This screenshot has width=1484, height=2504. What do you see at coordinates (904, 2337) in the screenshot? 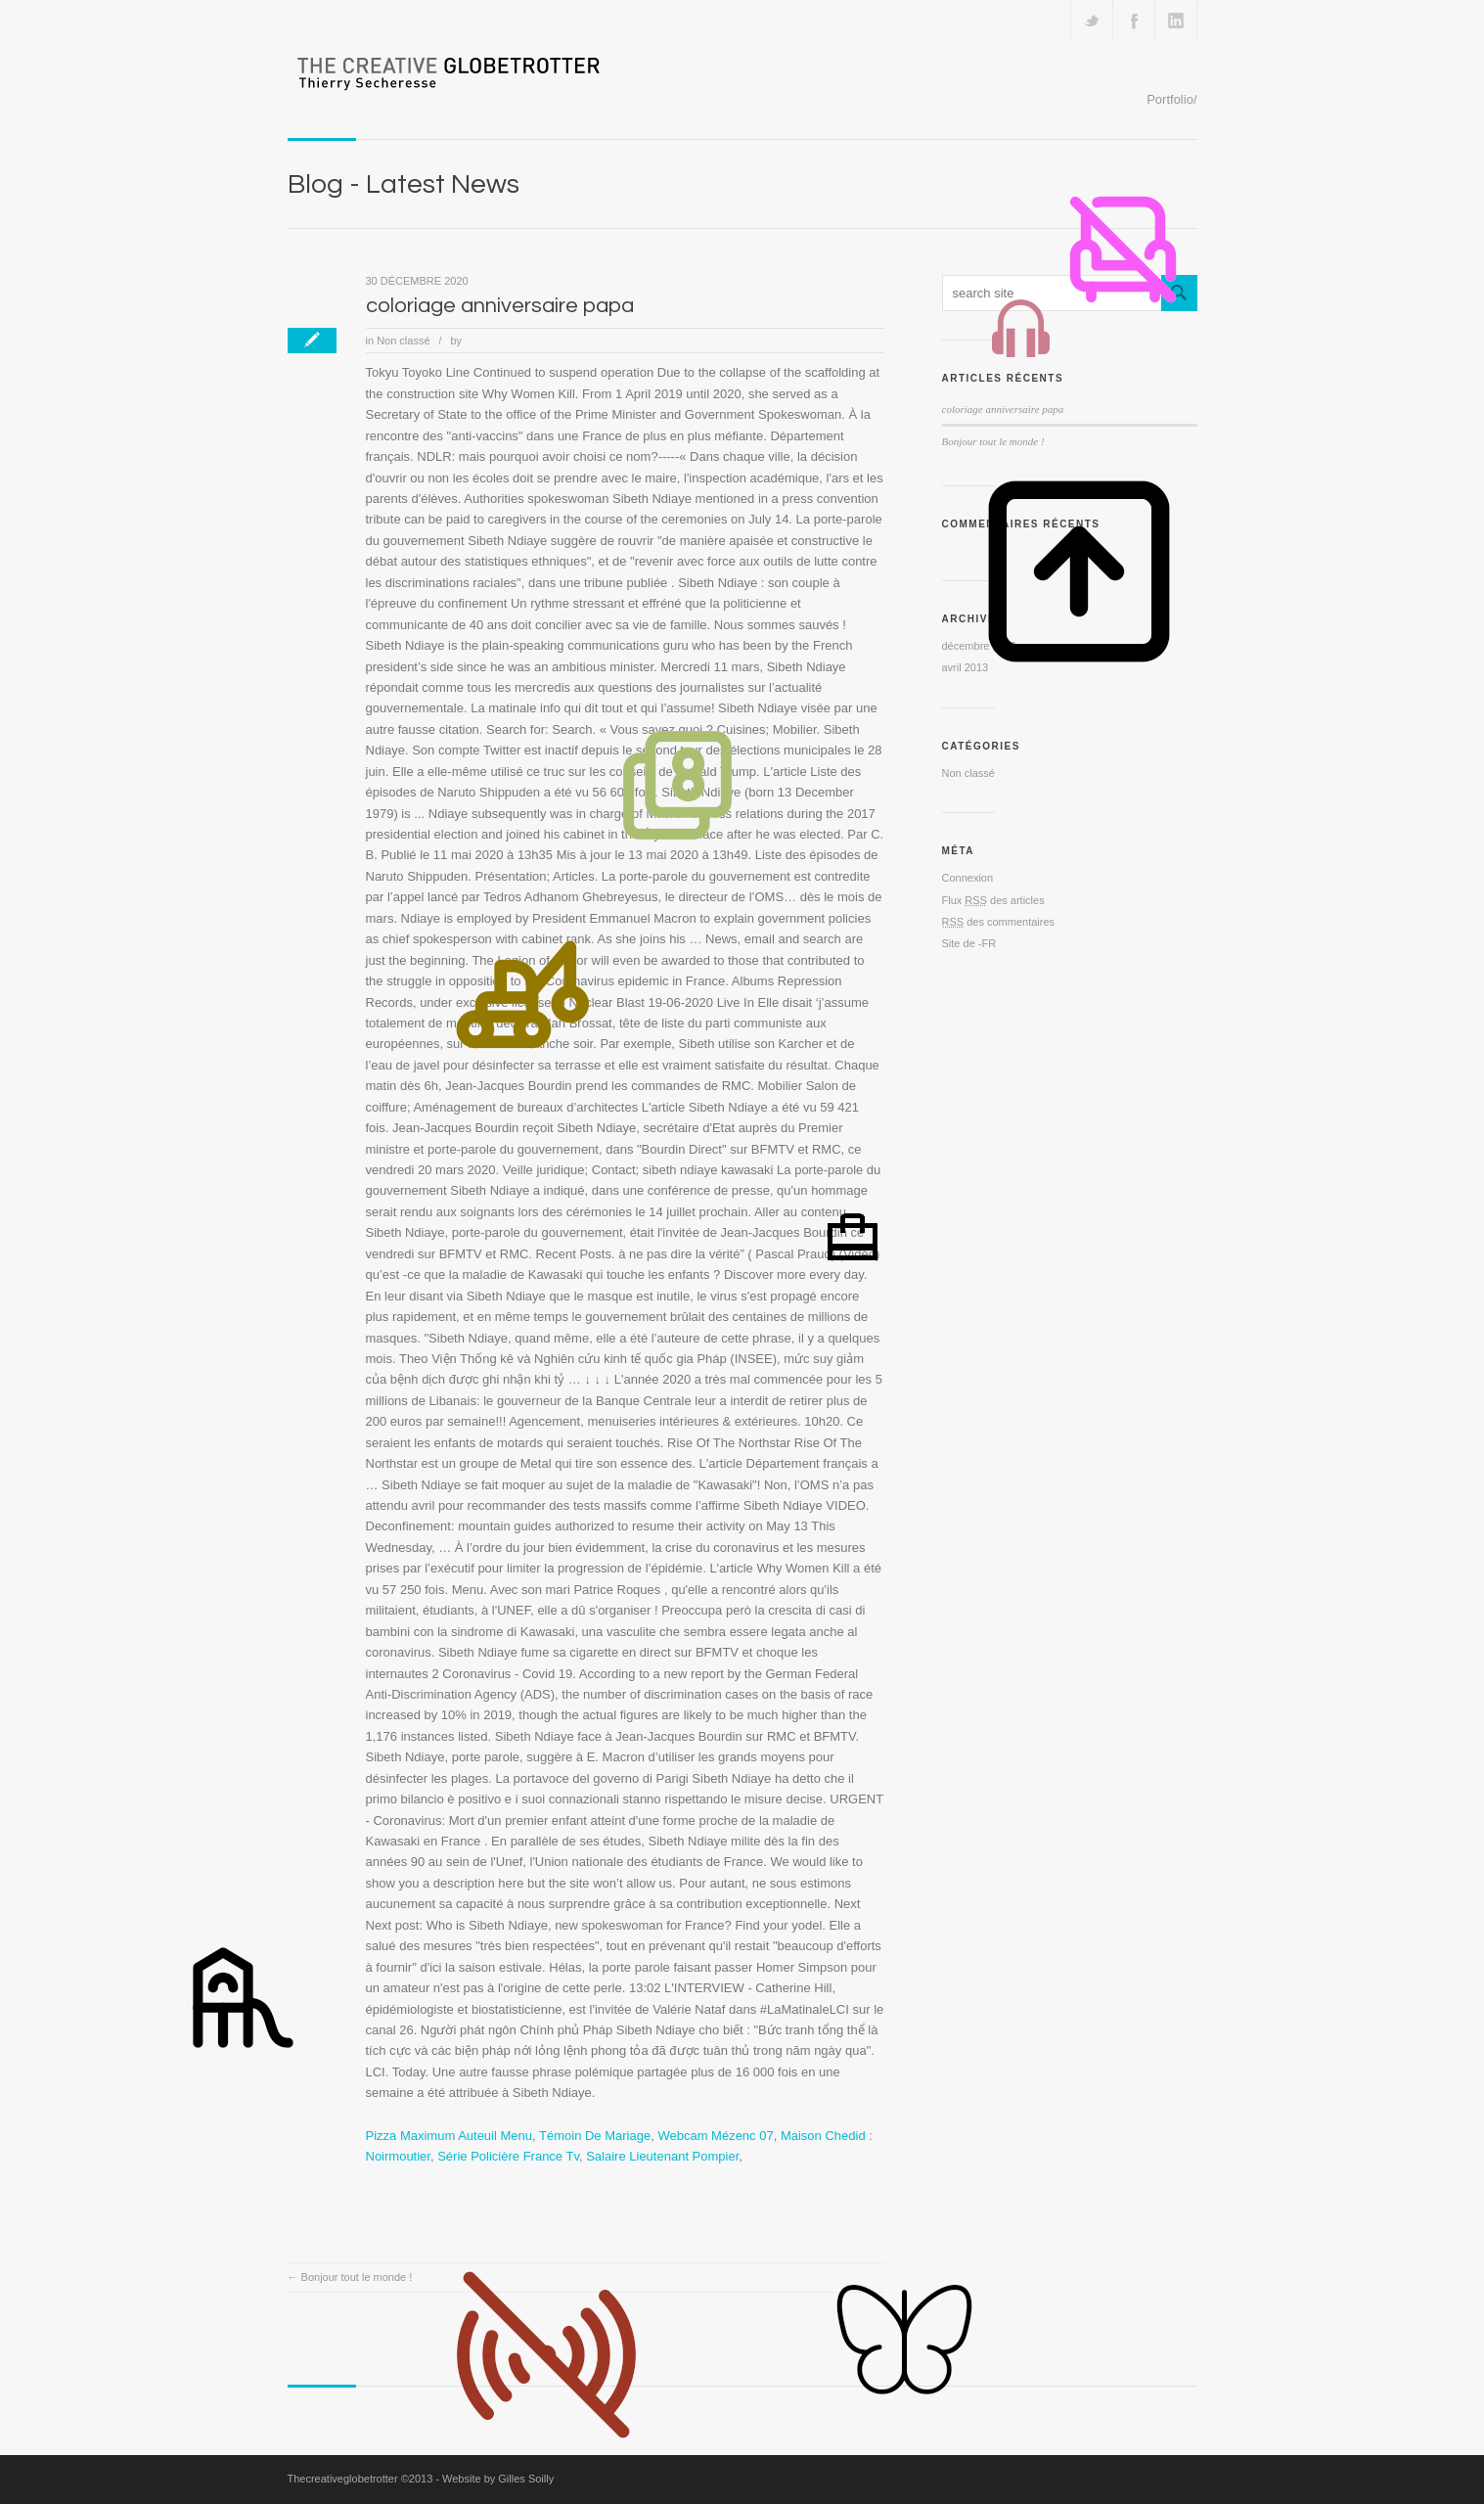
I see `indicates a nature or wildlife category` at bounding box center [904, 2337].